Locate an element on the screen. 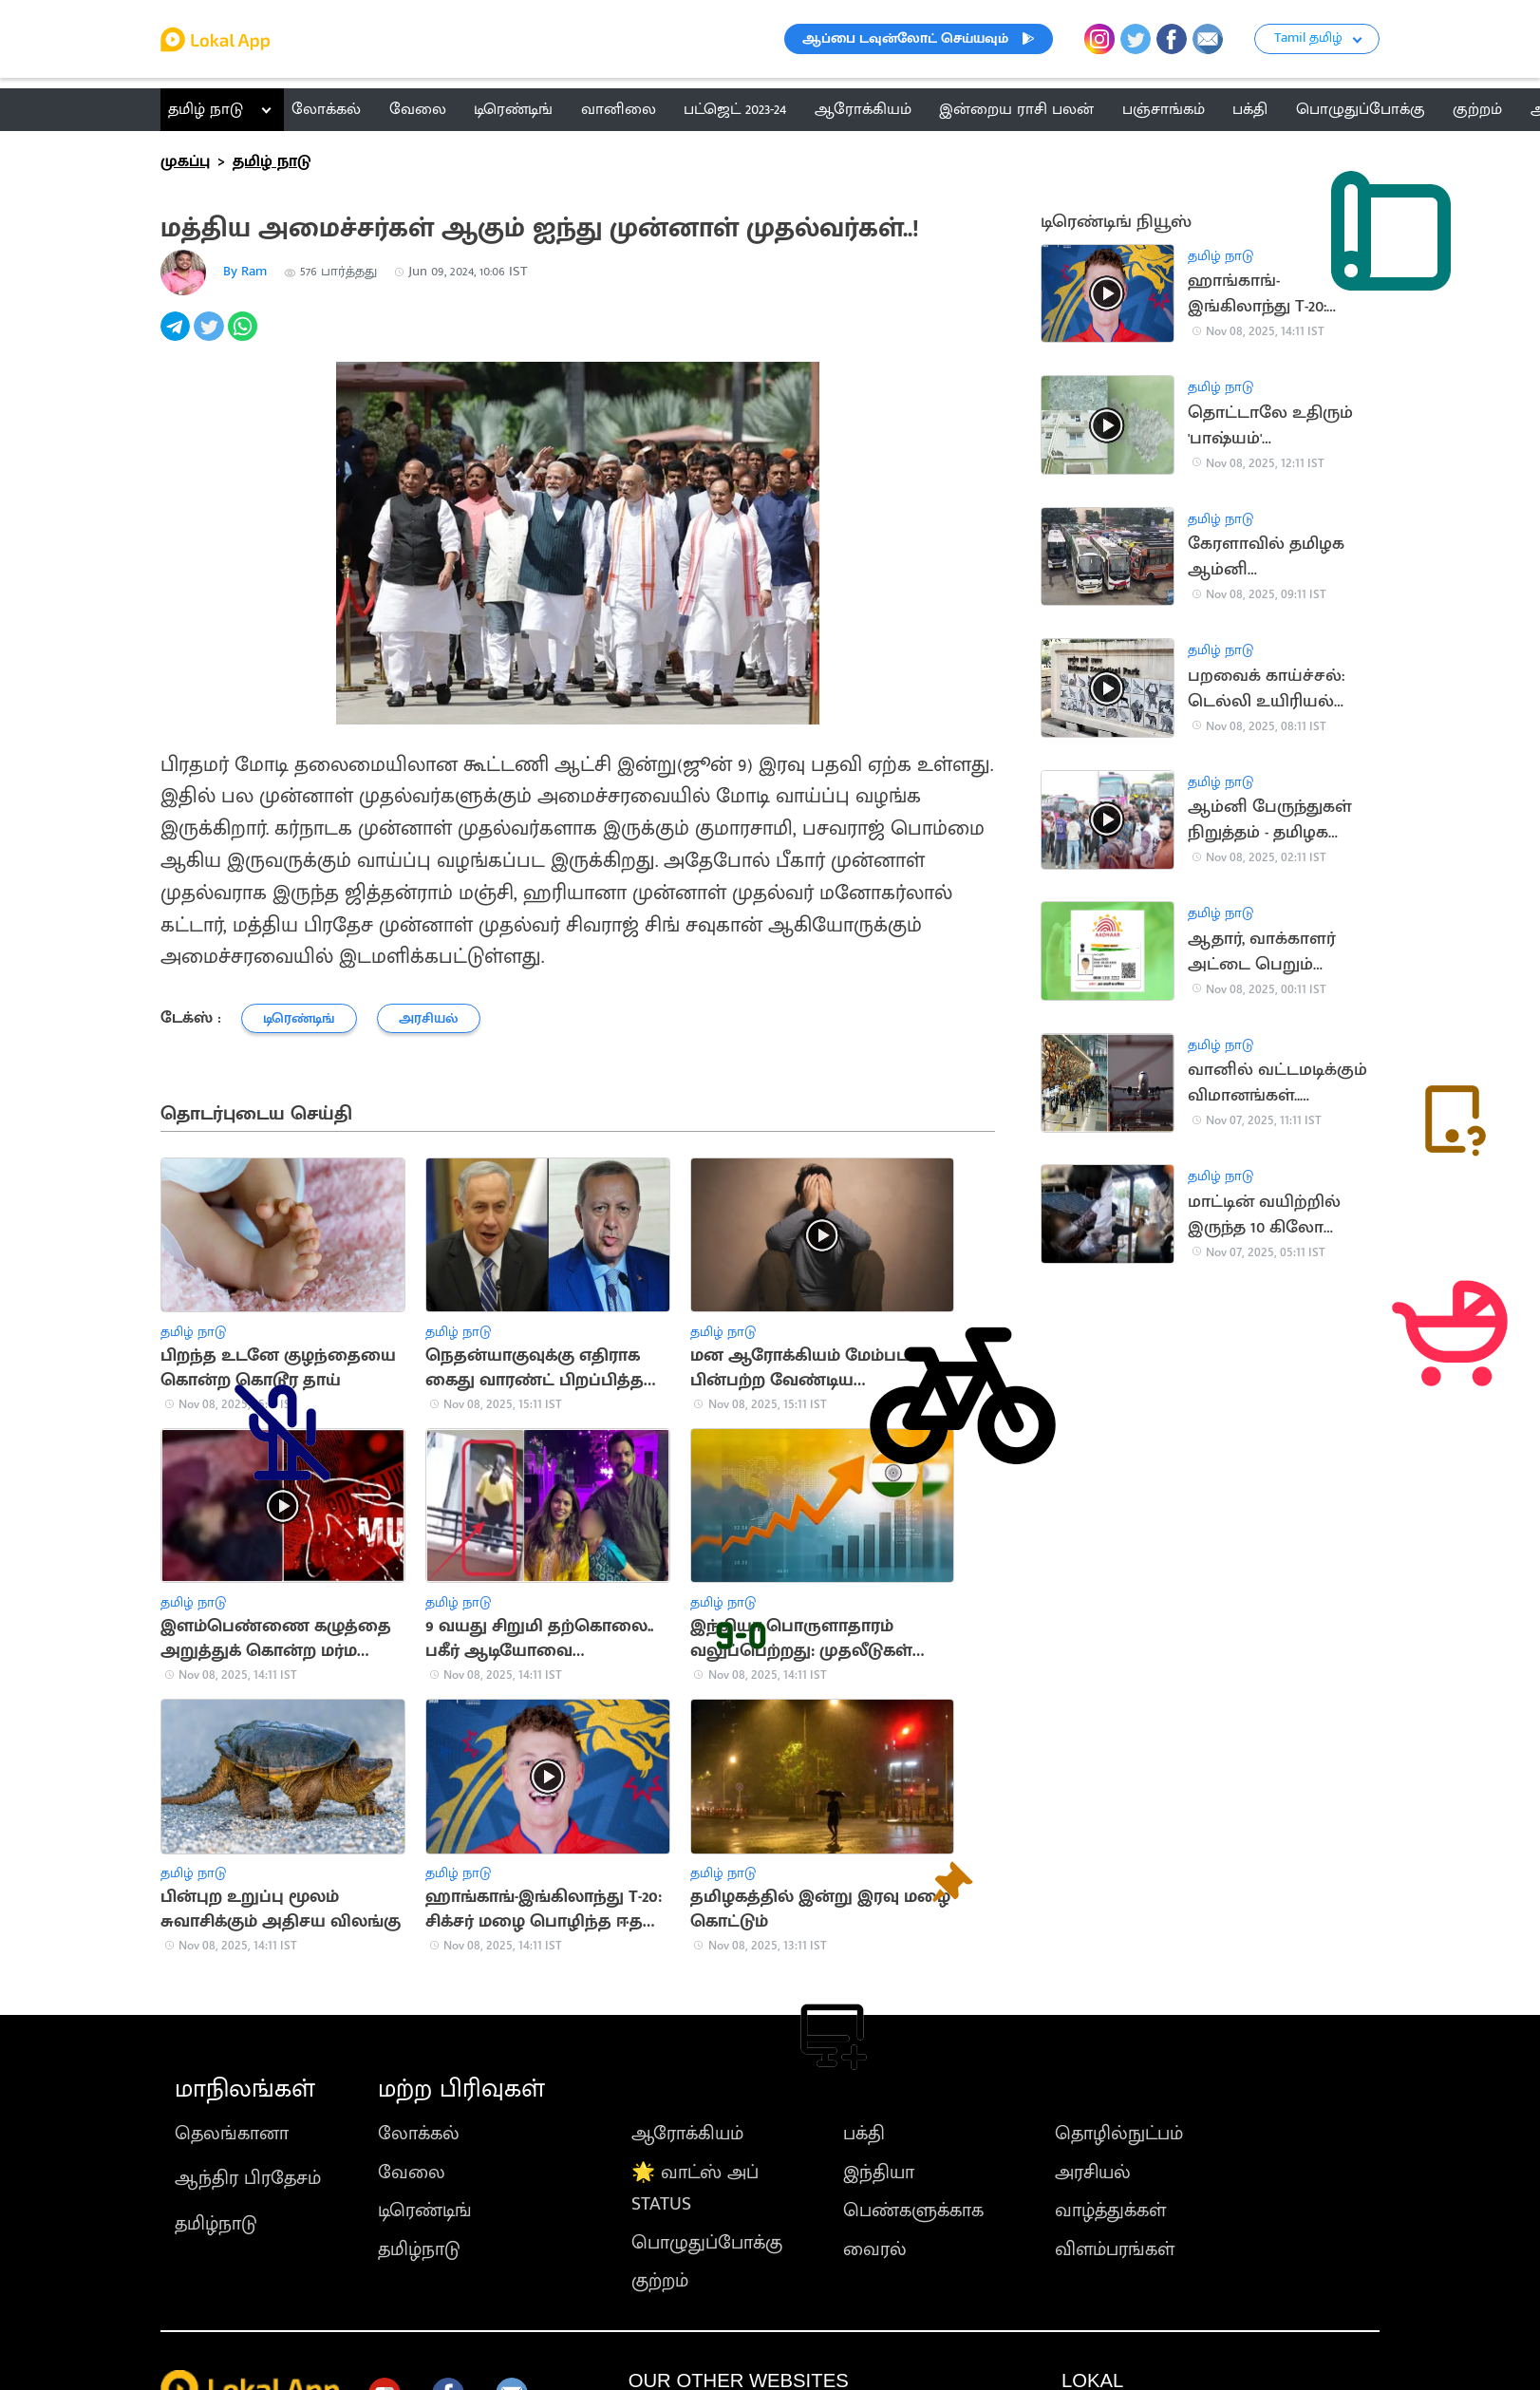  access baby or parenting-related features is located at coordinates (1451, 1329).